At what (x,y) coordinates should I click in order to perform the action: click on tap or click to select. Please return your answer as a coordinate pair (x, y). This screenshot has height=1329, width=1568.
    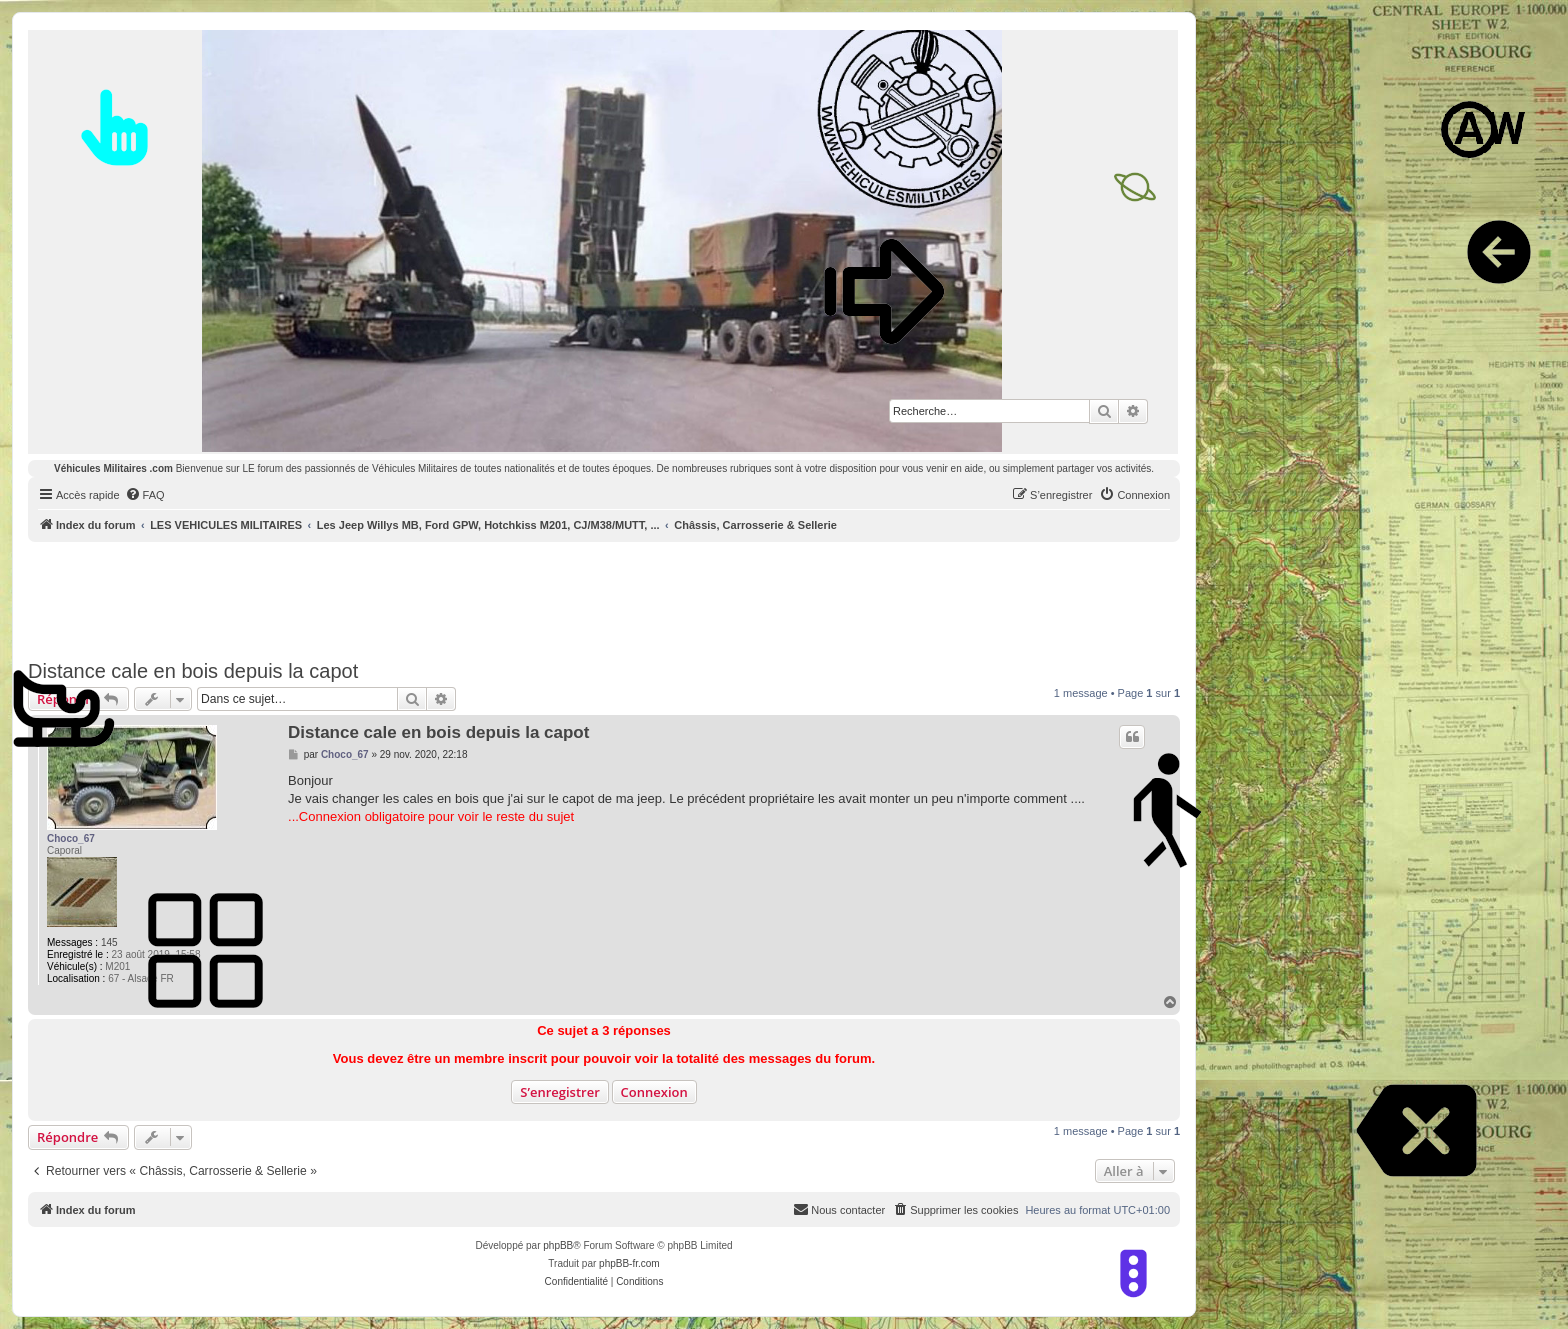
    Looking at the image, I should click on (114, 127).